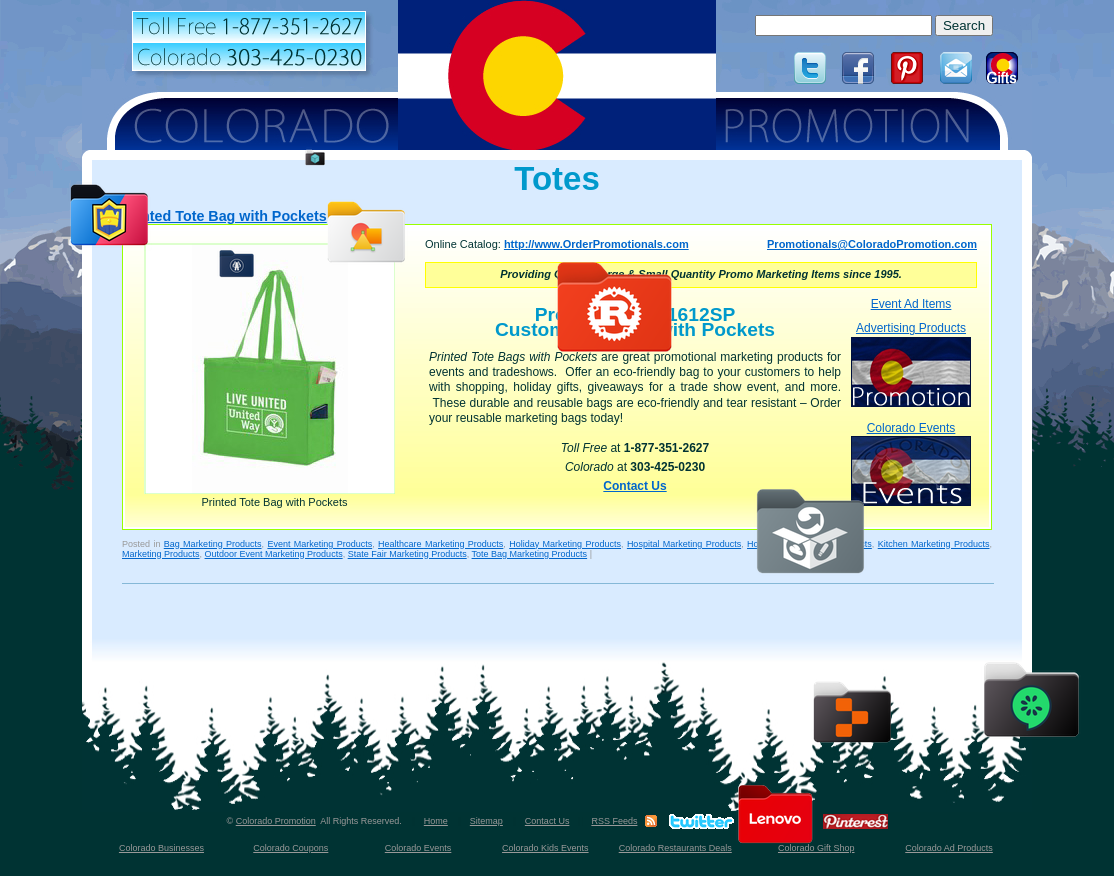 This screenshot has width=1114, height=876. I want to click on open folder containing LibreOffice Draw files, so click(366, 234).